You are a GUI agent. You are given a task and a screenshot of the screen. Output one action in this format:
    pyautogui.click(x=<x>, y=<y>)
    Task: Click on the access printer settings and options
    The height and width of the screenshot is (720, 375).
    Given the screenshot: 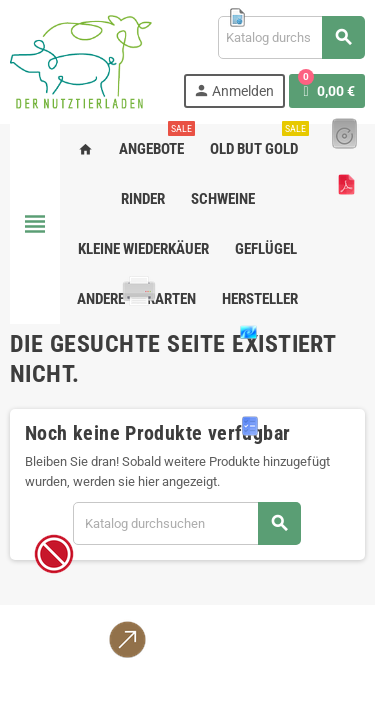 What is the action you would take?
    pyautogui.click(x=139, y=291)
    